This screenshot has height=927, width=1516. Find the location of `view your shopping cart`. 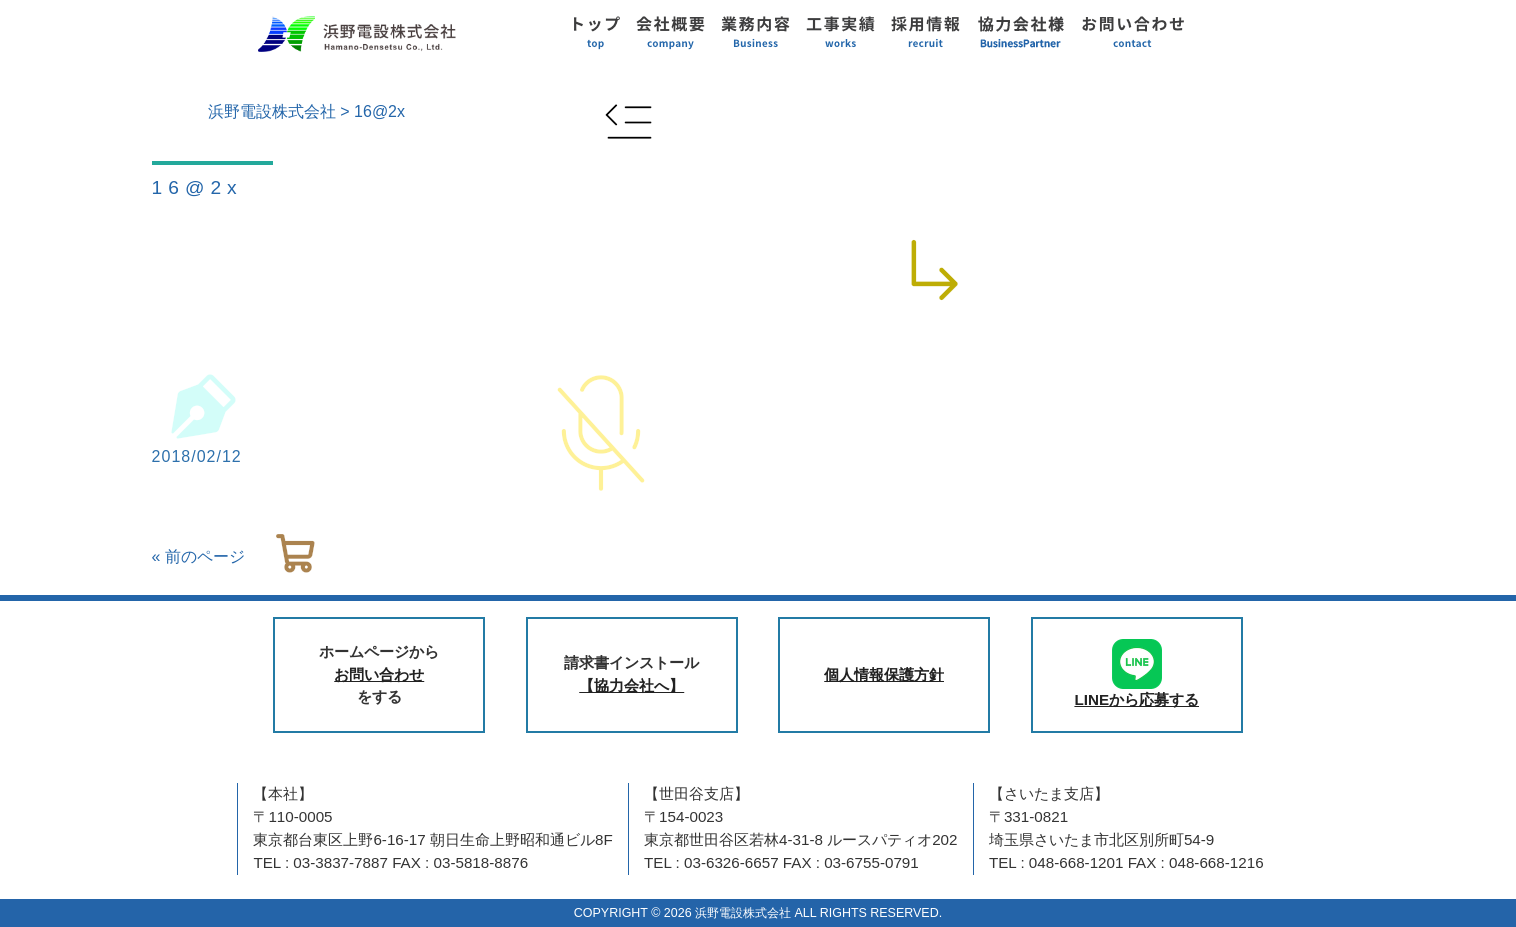

view your shopping cart is located at coordinates (296, 554).